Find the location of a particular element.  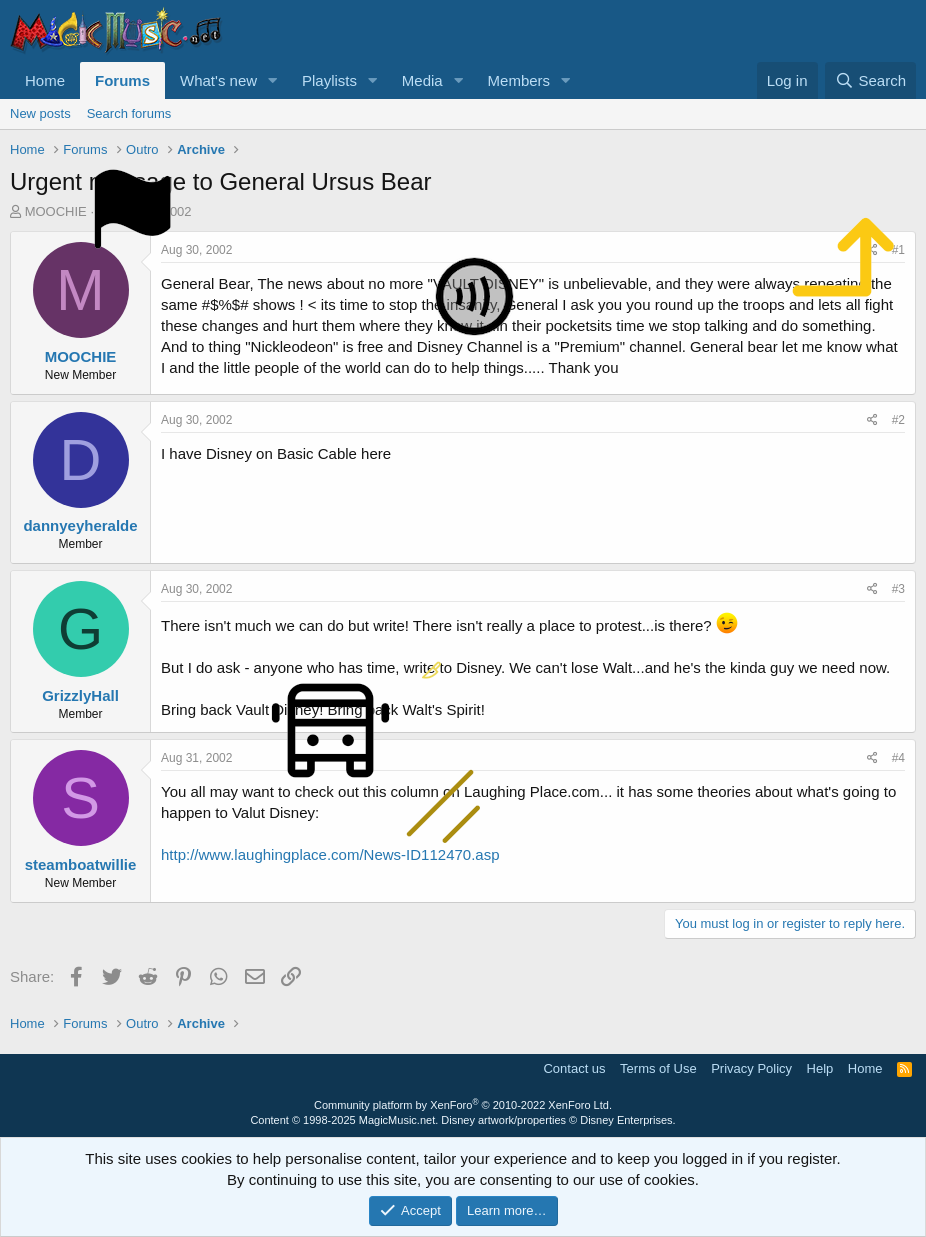

redirect or branch off to a new path is located at coordinates (847, 261).